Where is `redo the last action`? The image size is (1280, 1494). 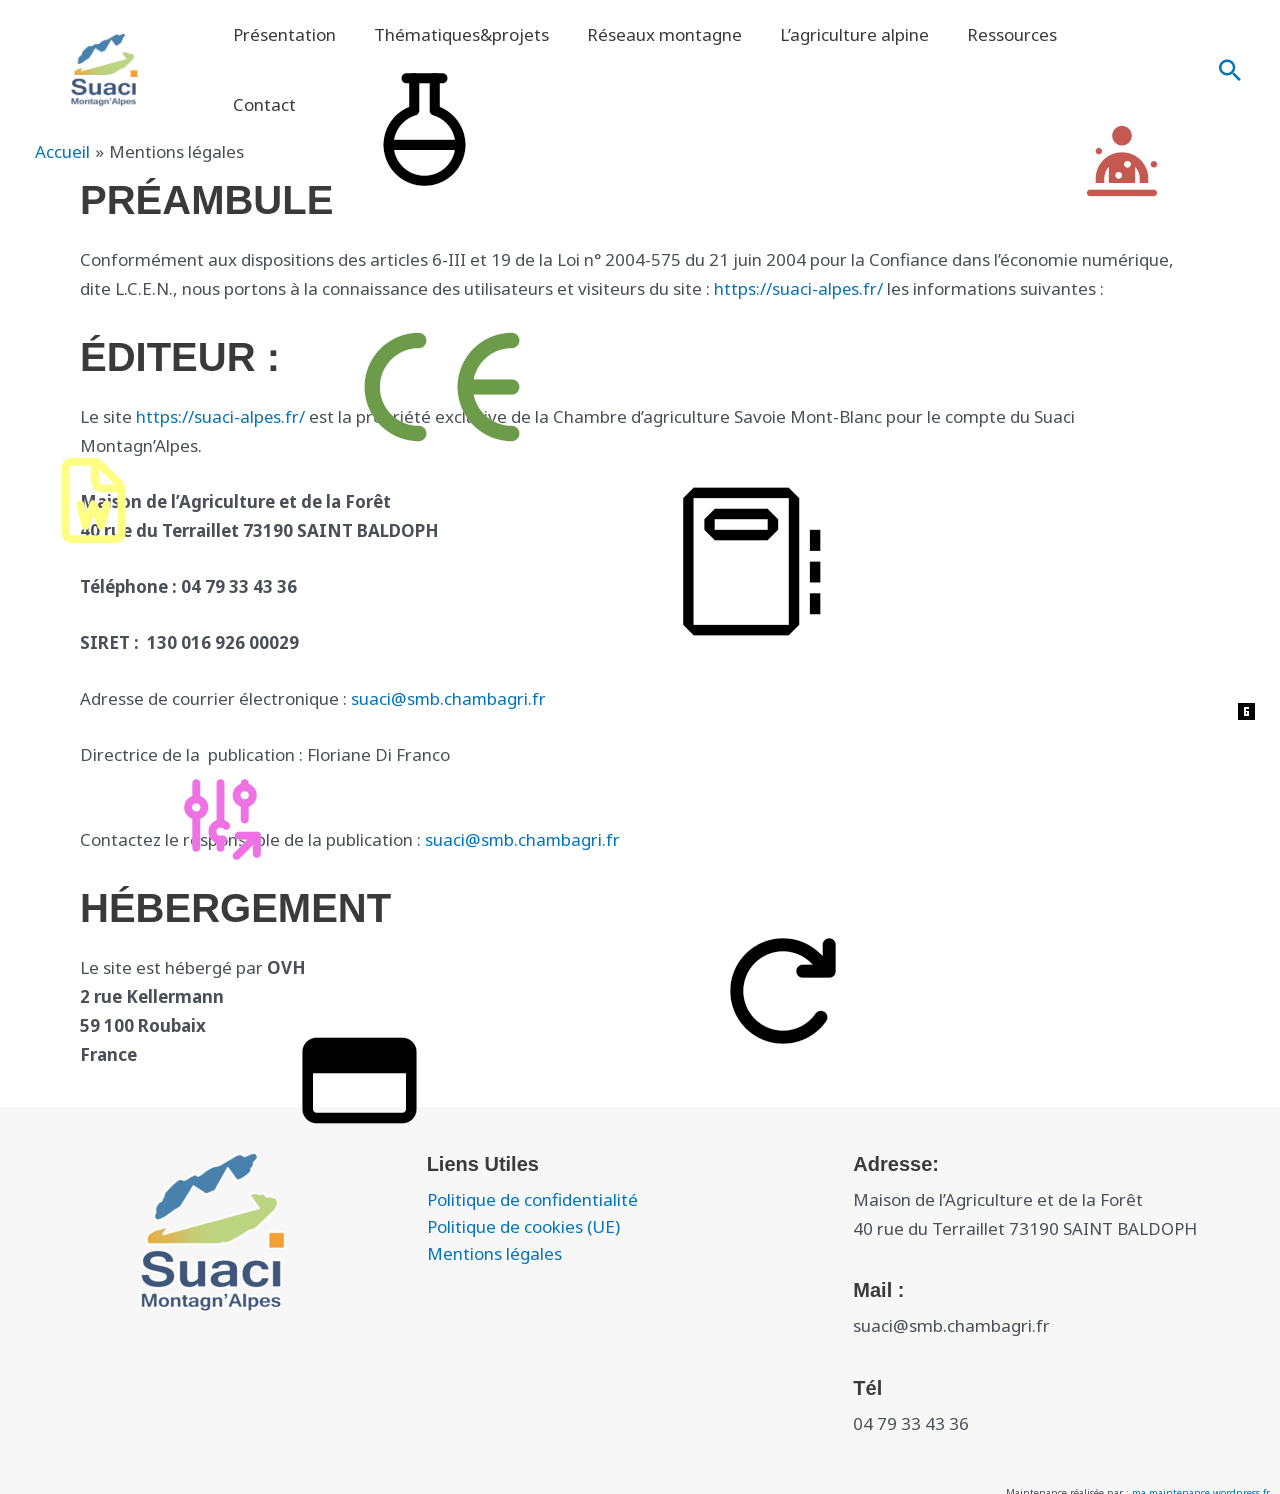
redo the last action is located at coordinates (783, 991).